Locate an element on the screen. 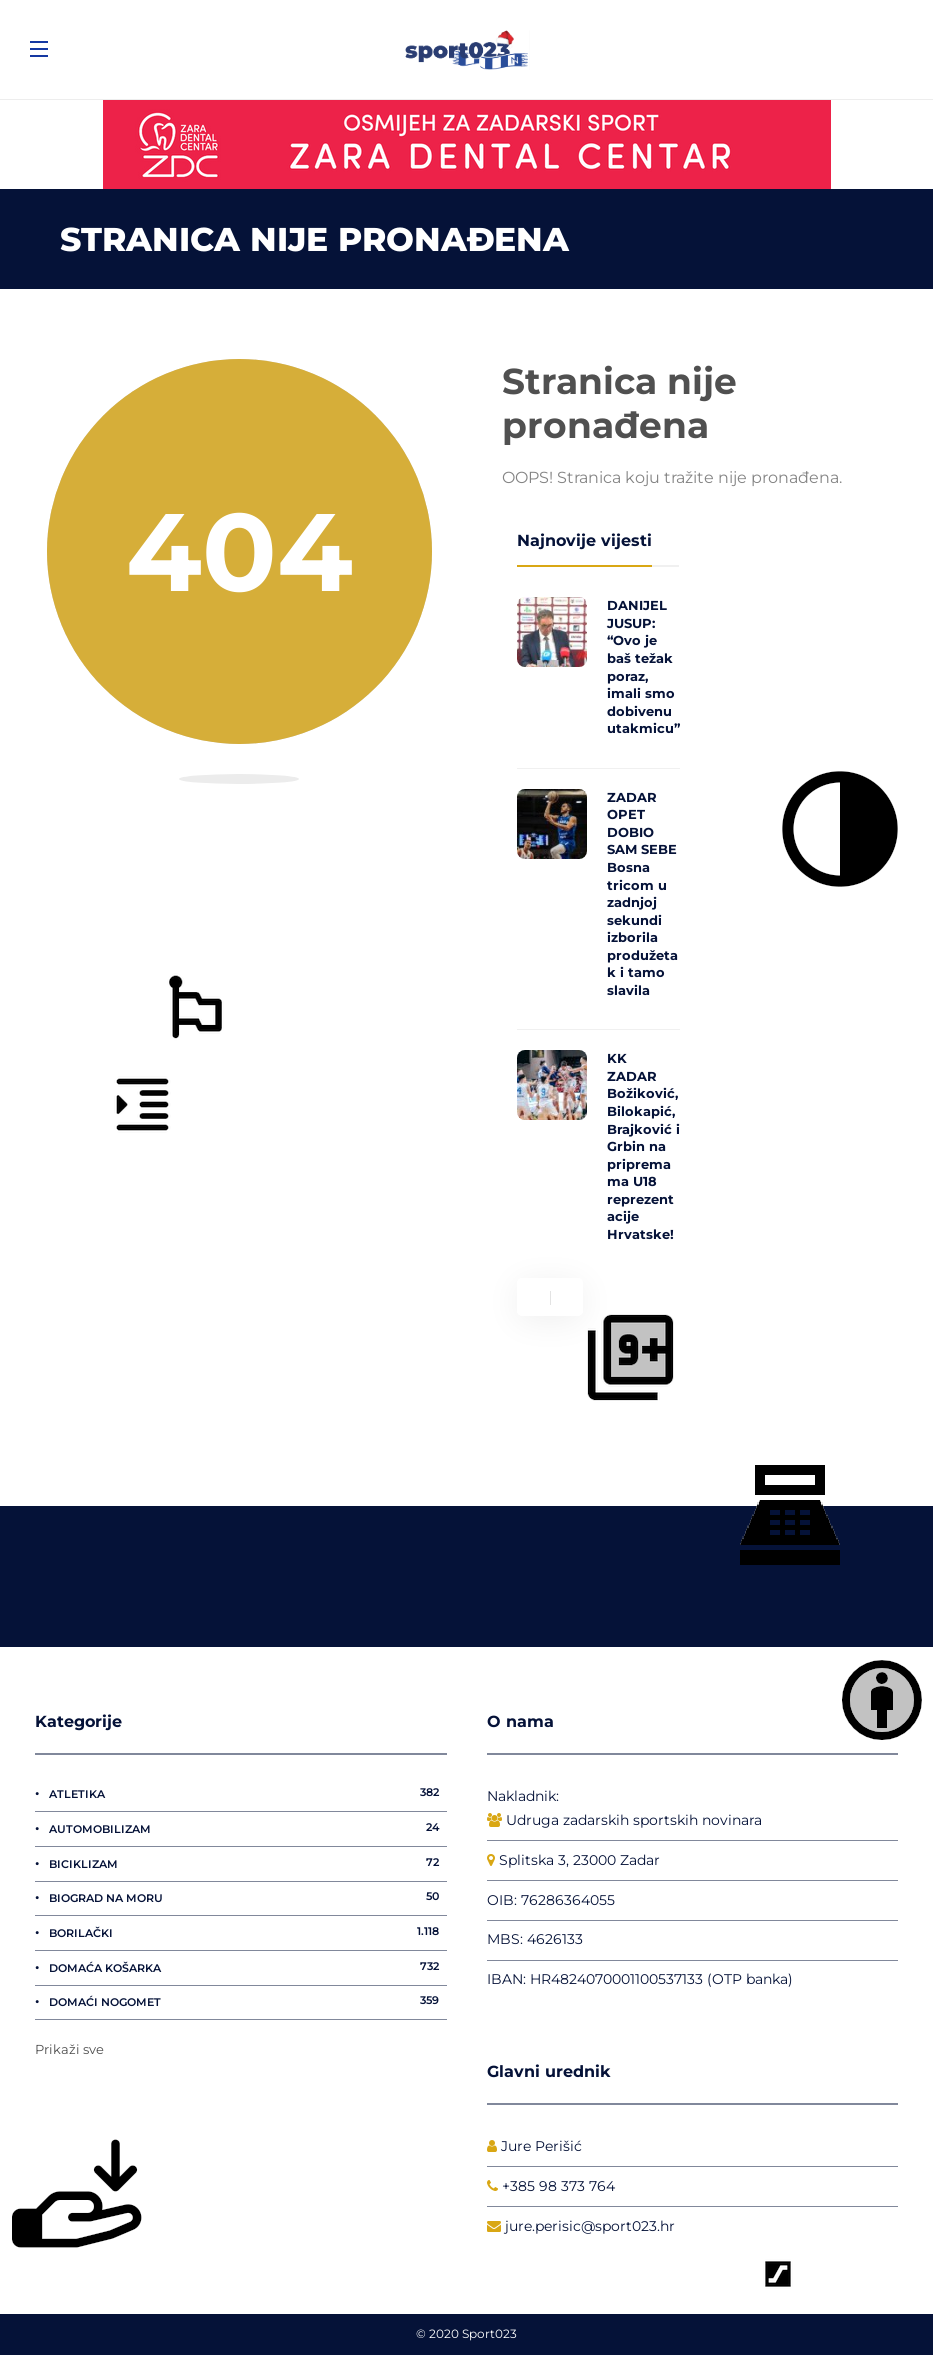  view attribution or credits information is located at coordinates (882, 1700).